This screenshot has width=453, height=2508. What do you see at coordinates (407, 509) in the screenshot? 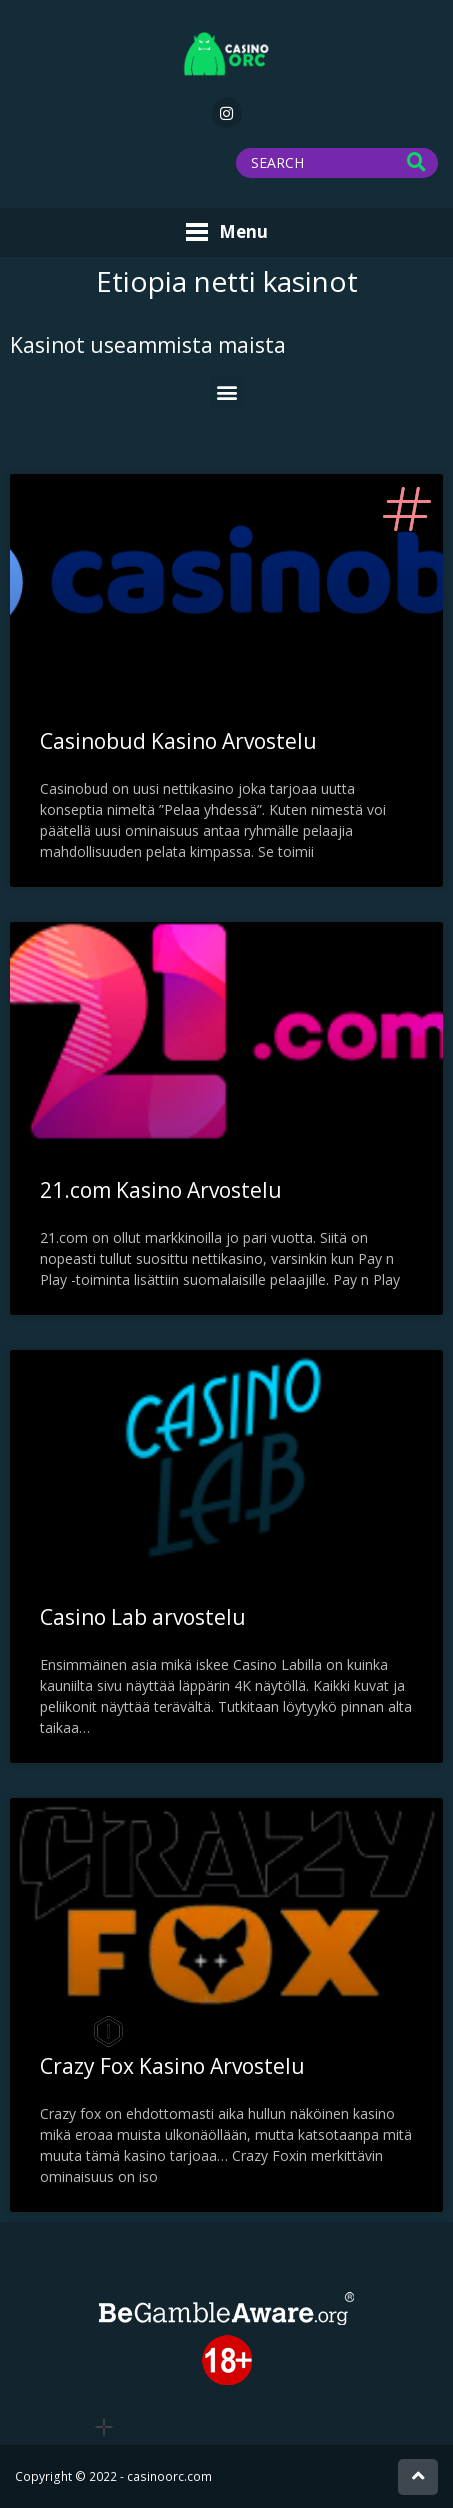
I see `view or browse hashtags` at bounding box center [407, 509].